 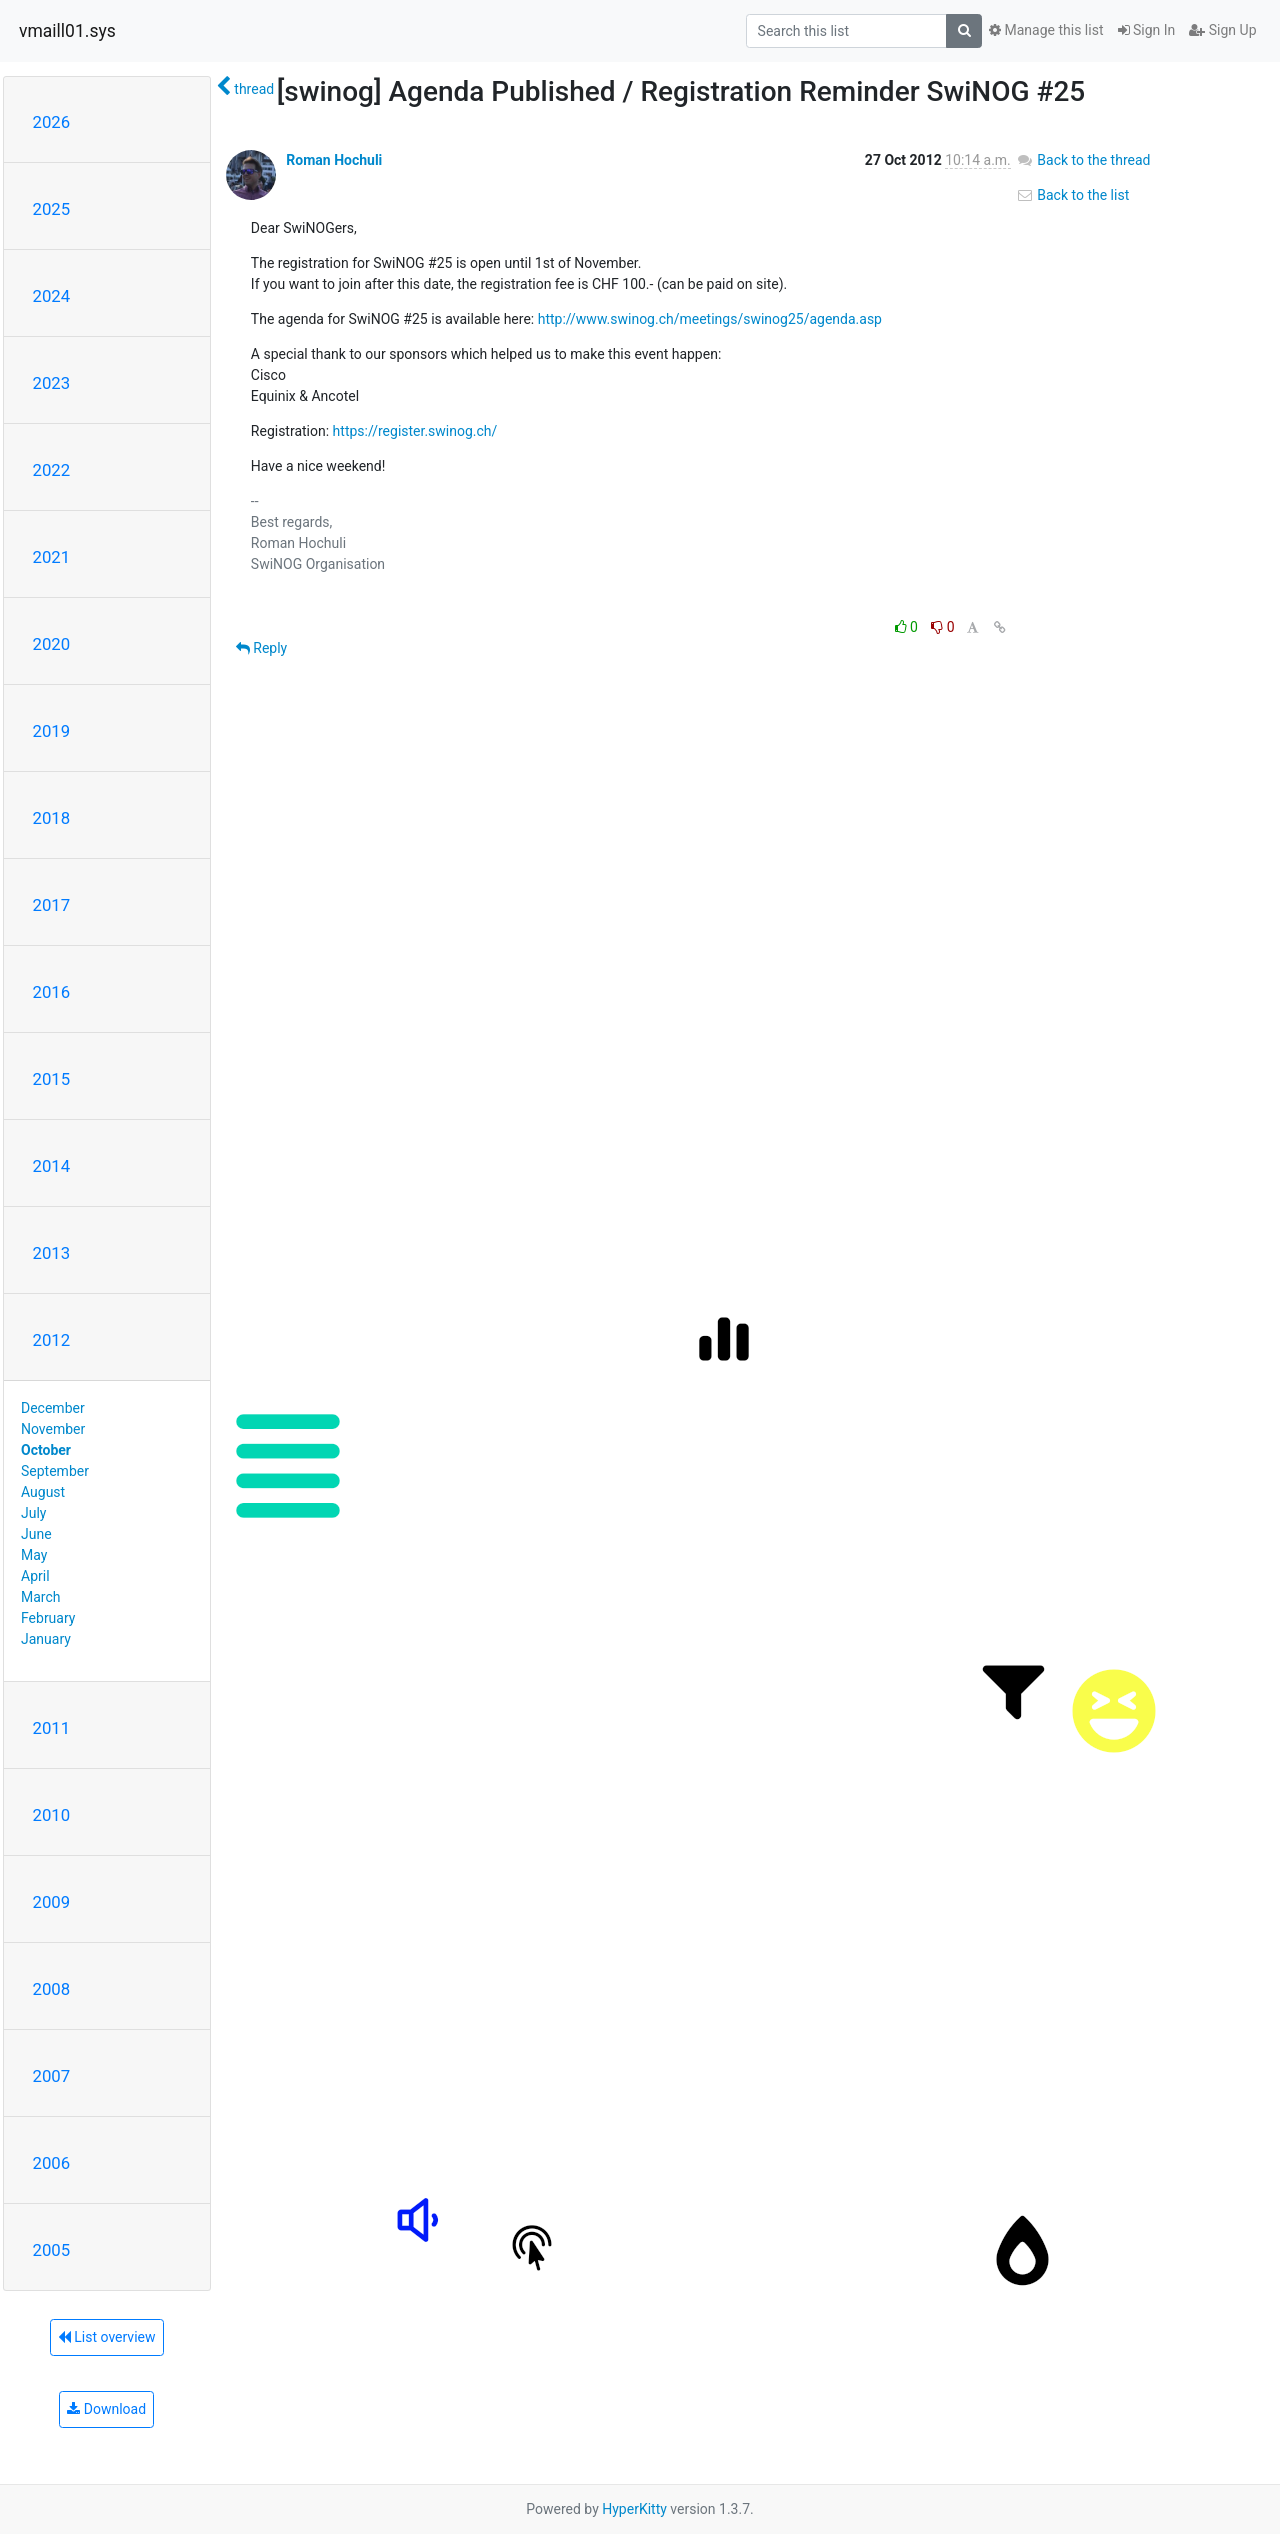 What do you see at coordinates (724, 1339) in the screenshot?
I see `view analytics or statistics` at bounding box center [724, 1339].